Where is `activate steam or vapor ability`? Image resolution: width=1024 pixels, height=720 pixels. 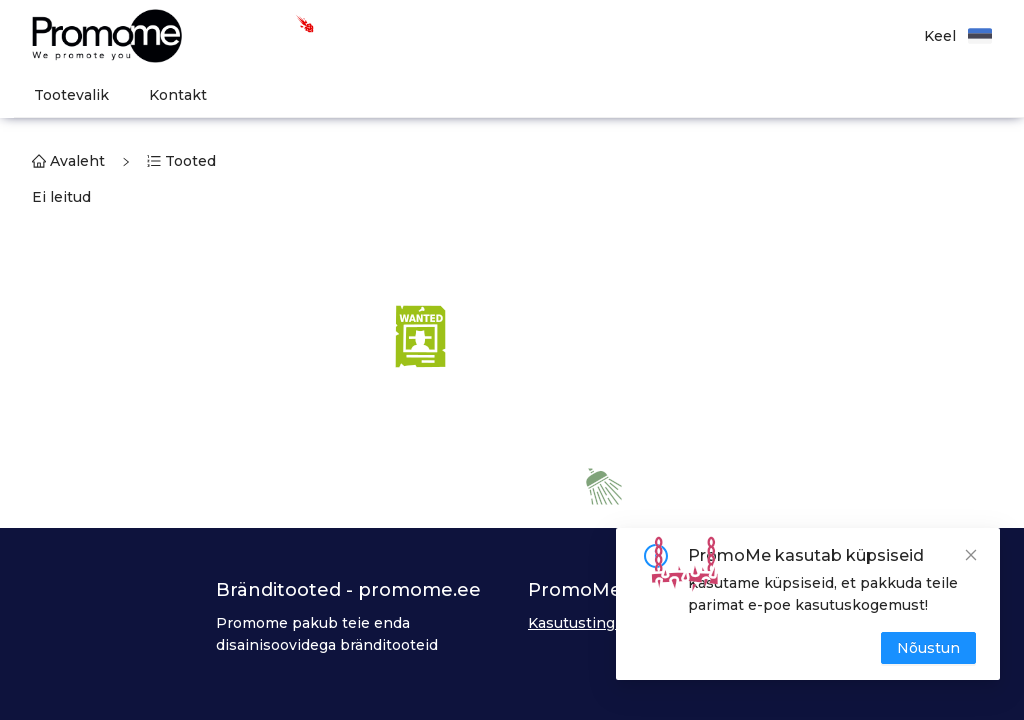
activate steam or vapor ability is located at coordinates (304, 23).